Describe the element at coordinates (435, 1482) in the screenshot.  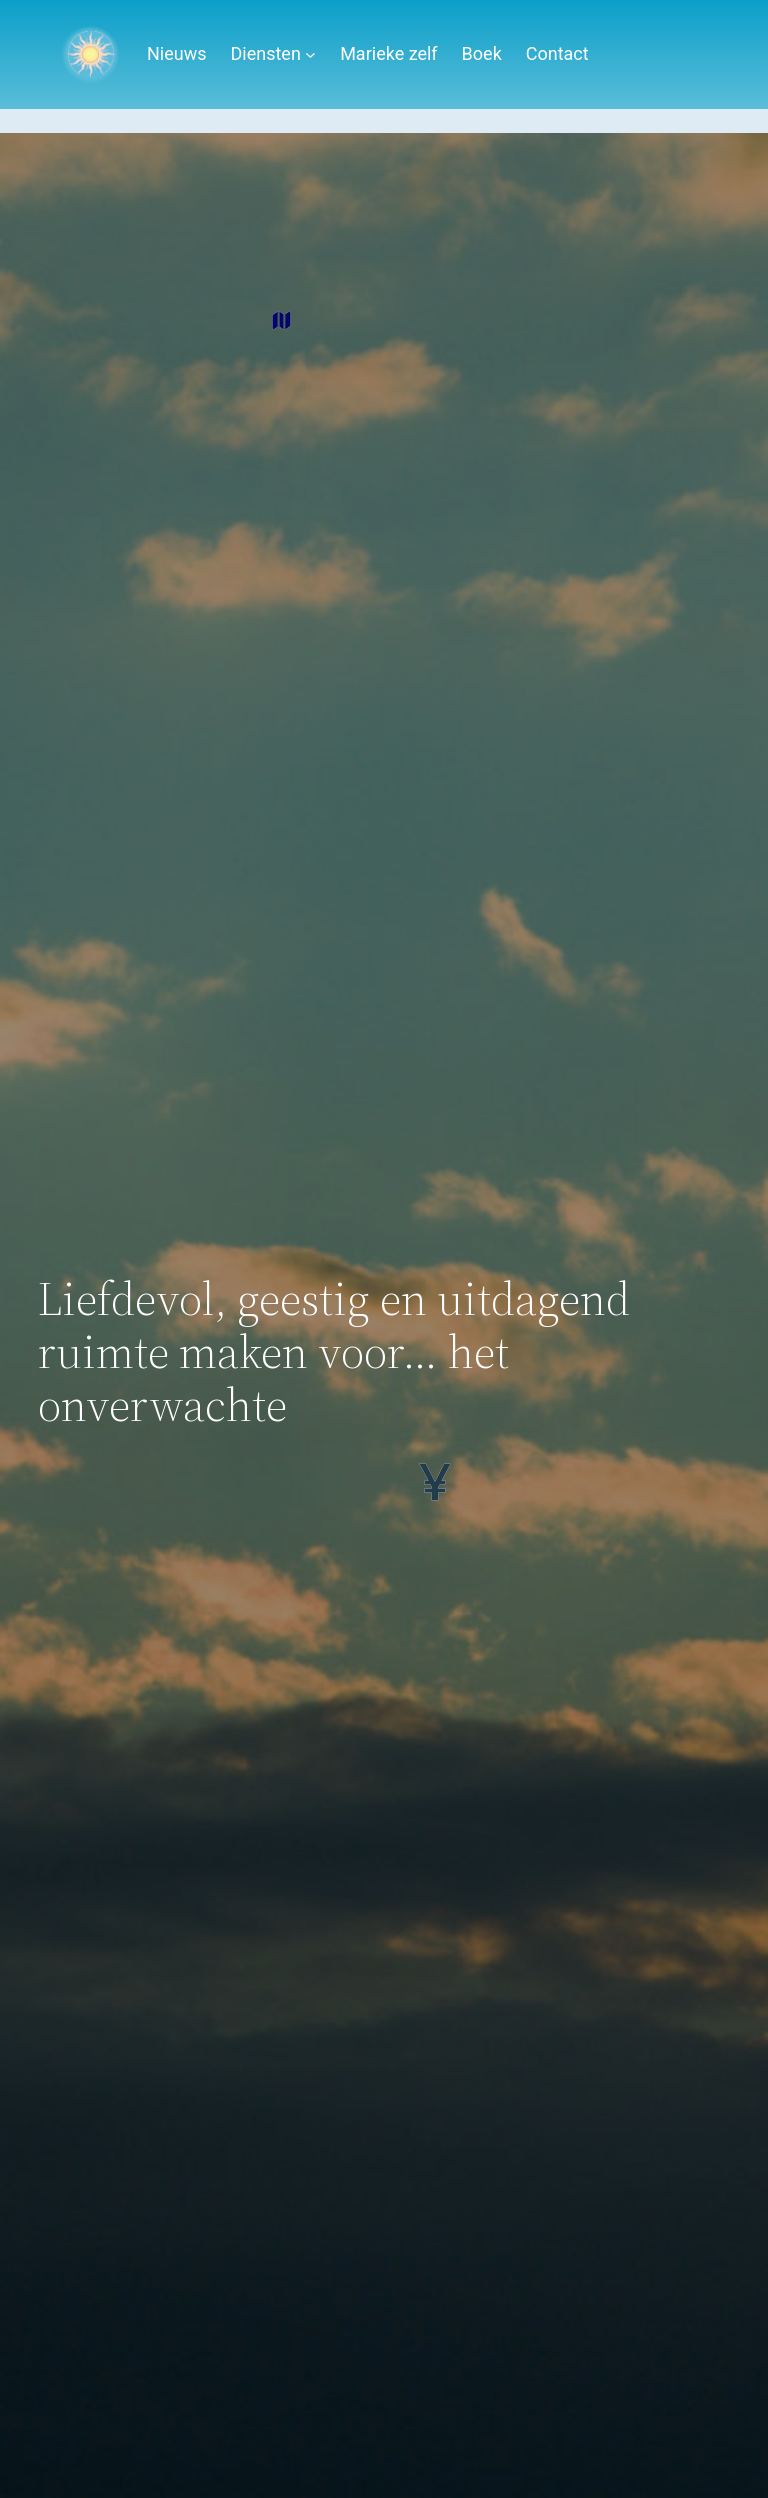
I see `indicates Japanese yen currency` at that location.